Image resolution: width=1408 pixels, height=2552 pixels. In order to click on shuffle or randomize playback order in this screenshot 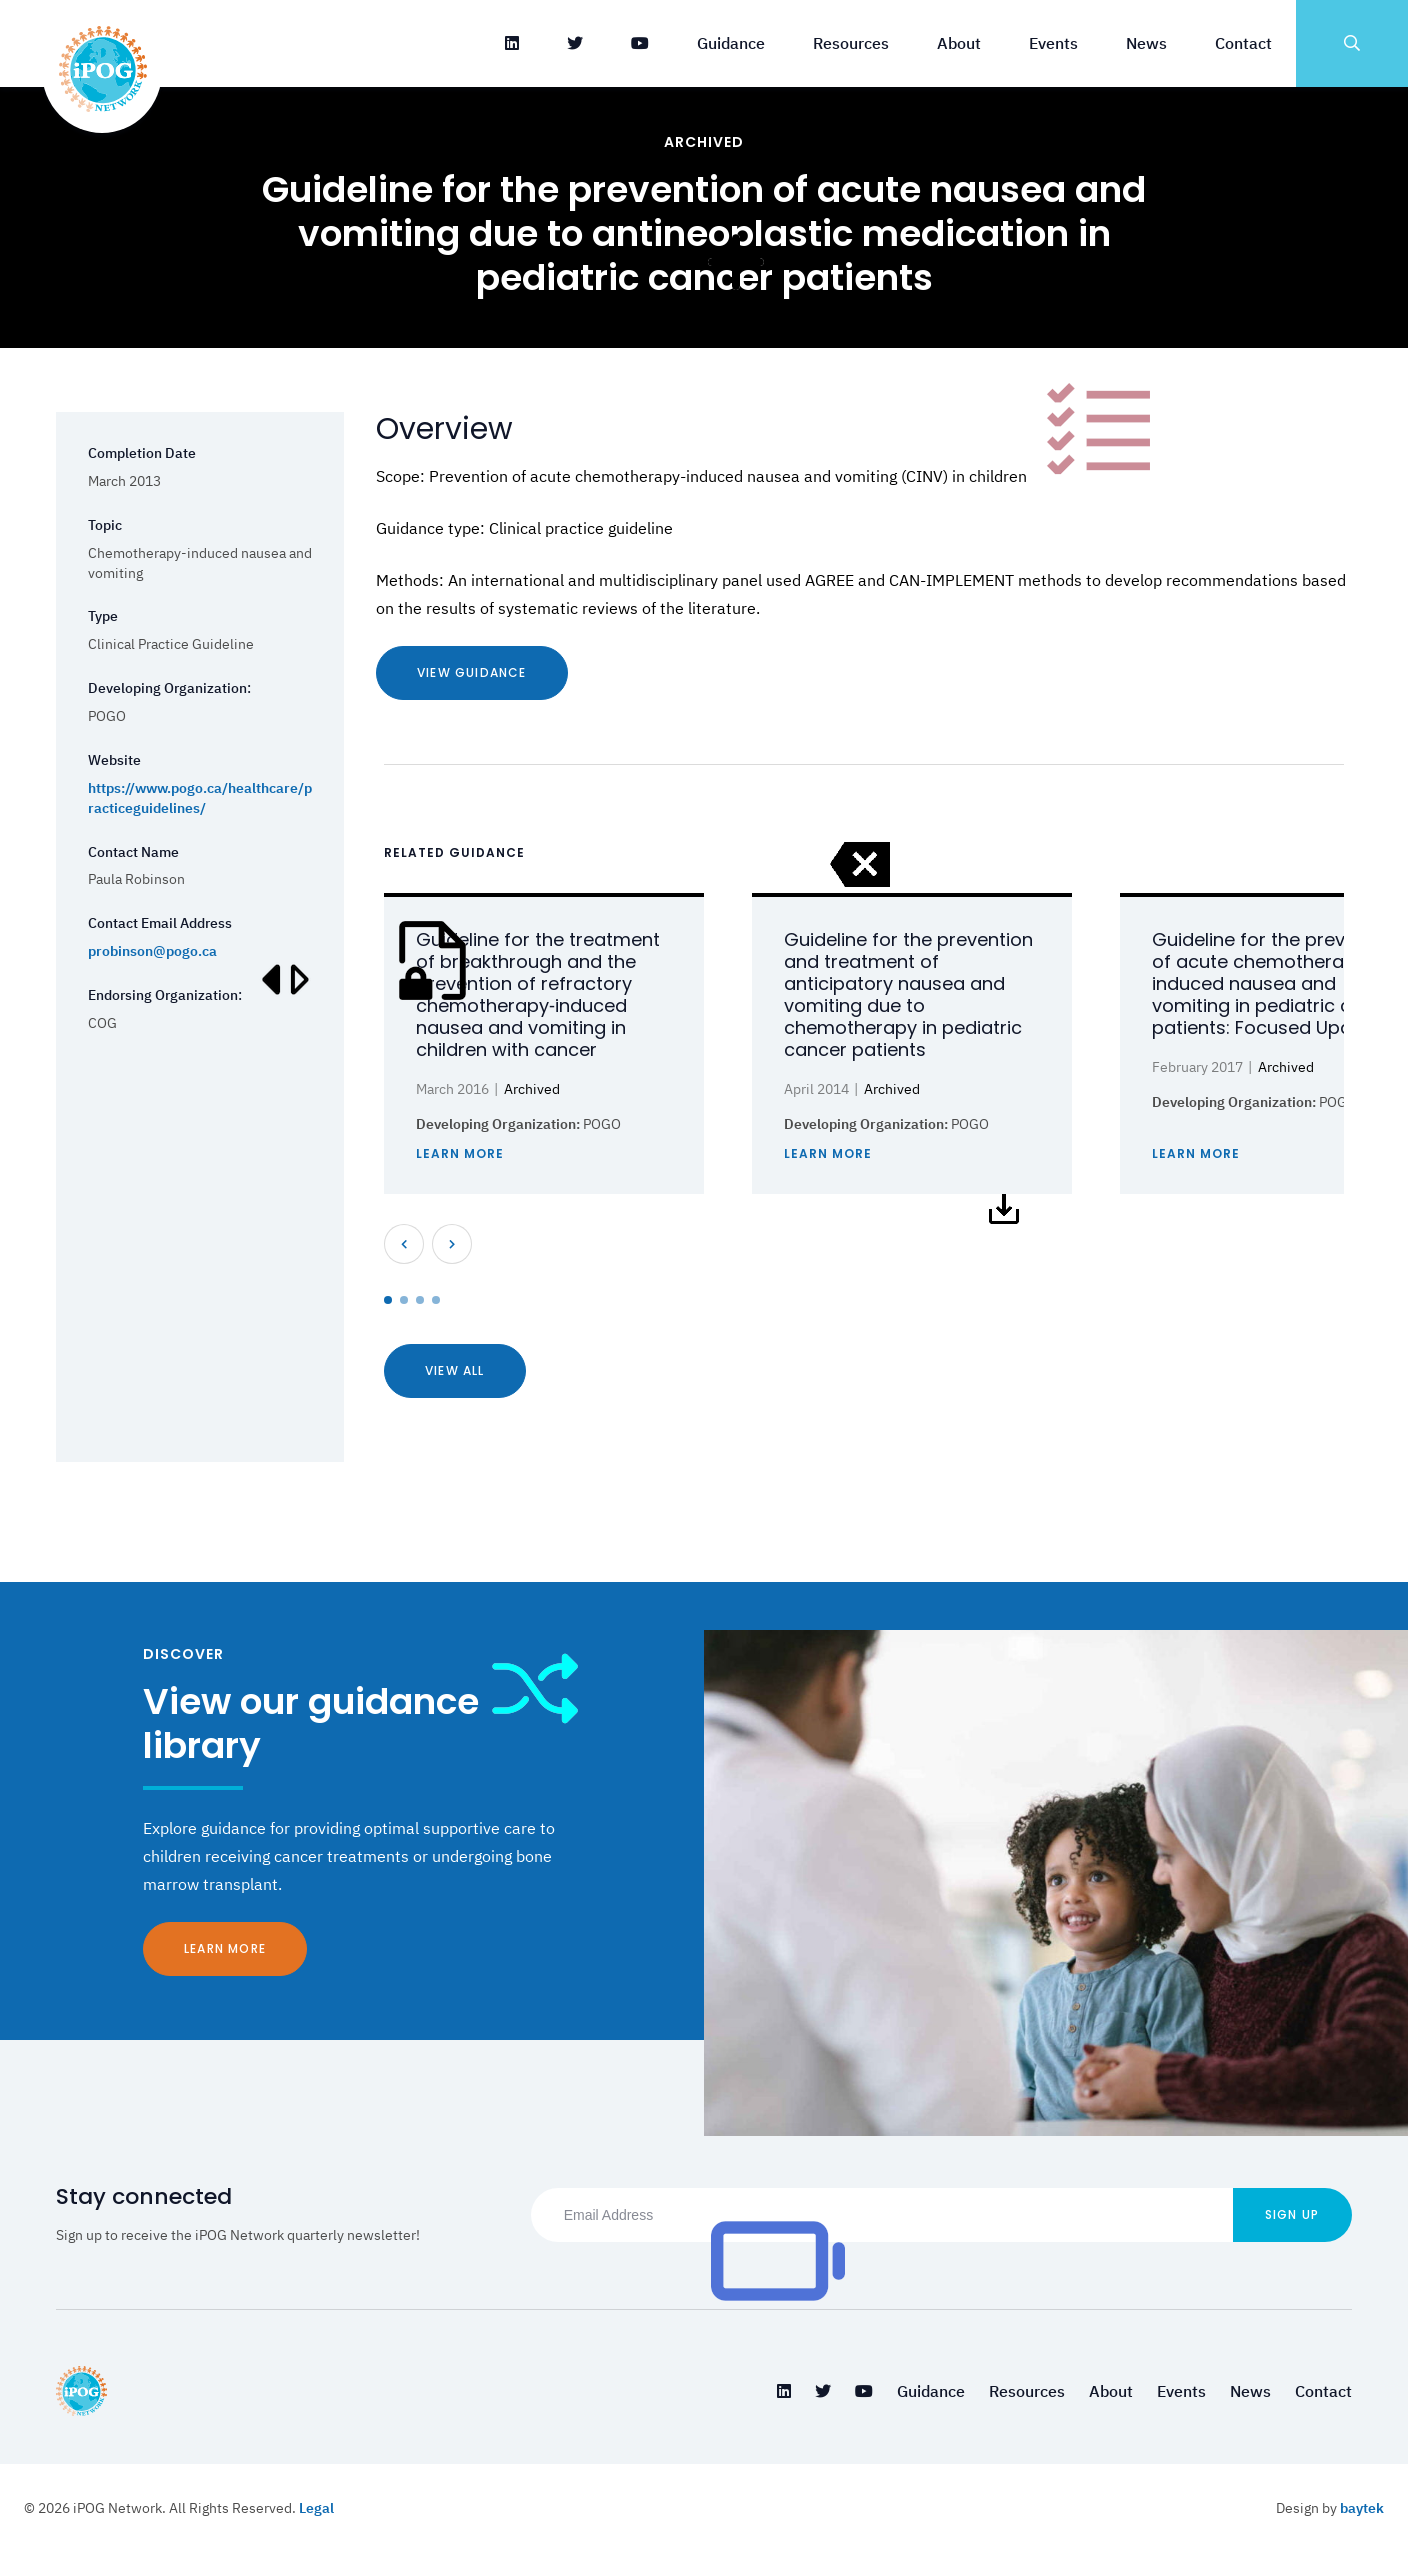, I will do `click(533, 1688)`.